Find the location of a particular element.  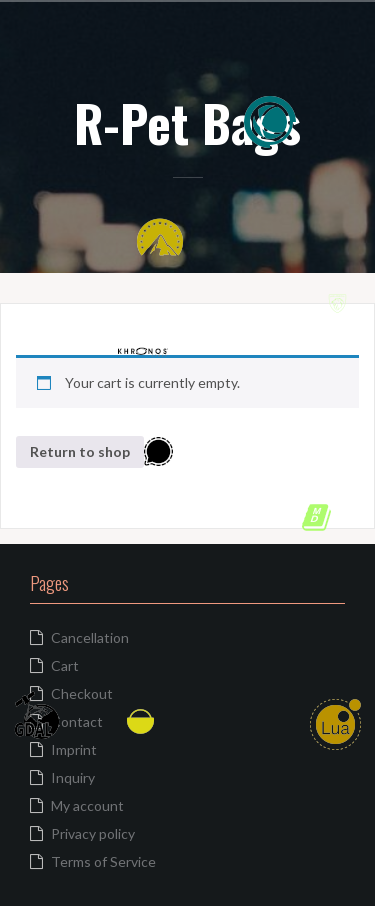

open the Paramount+ streaming app is located at coordinates (160, 237).